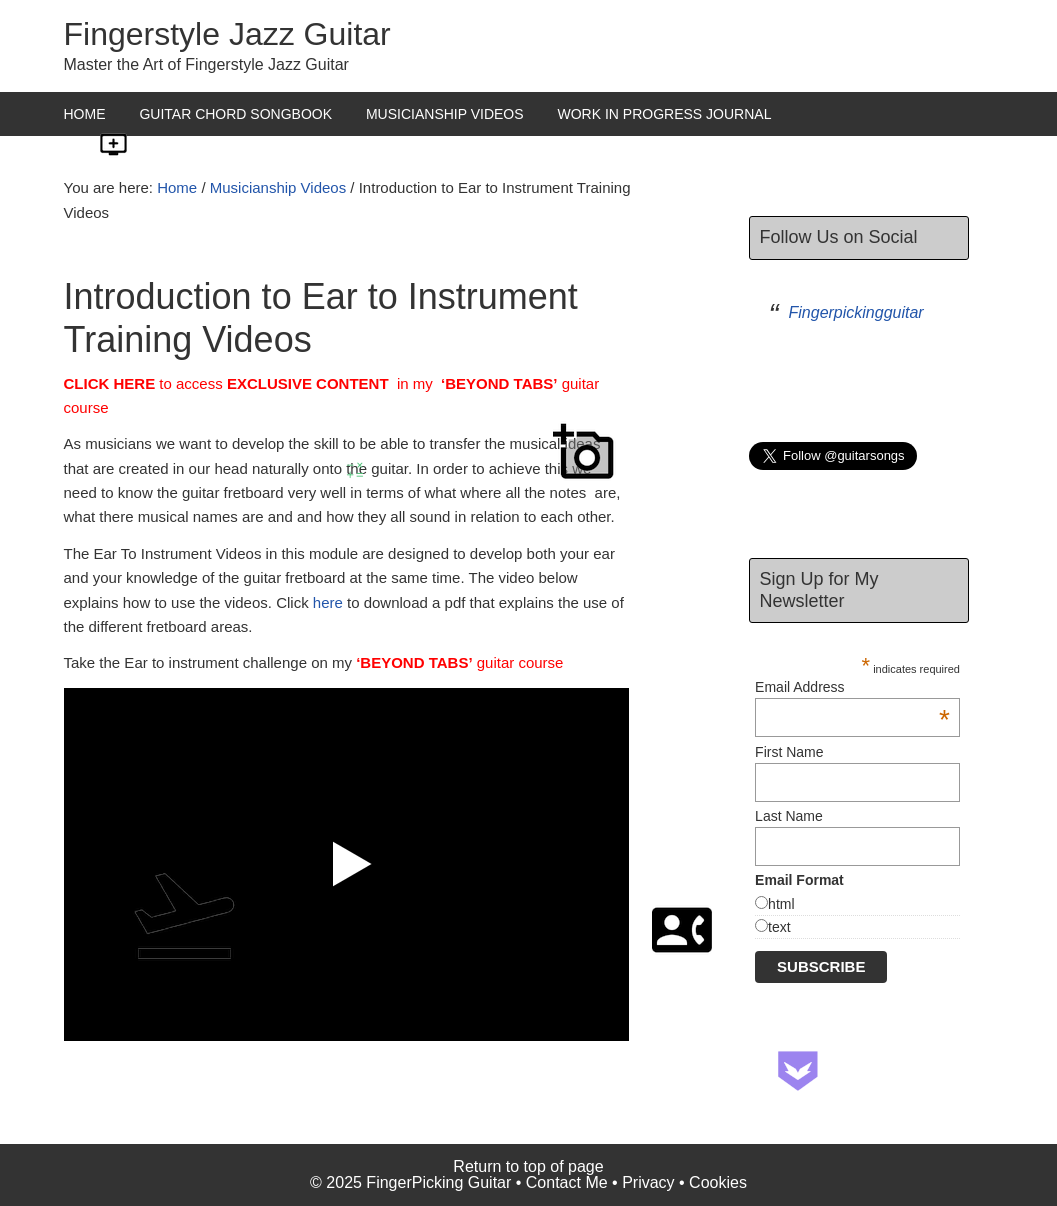 This screenshot has width=1057, height=1206. Describe the element at coordinates (184, 914) in the screenshot. I see `view flight departure information` at that location.